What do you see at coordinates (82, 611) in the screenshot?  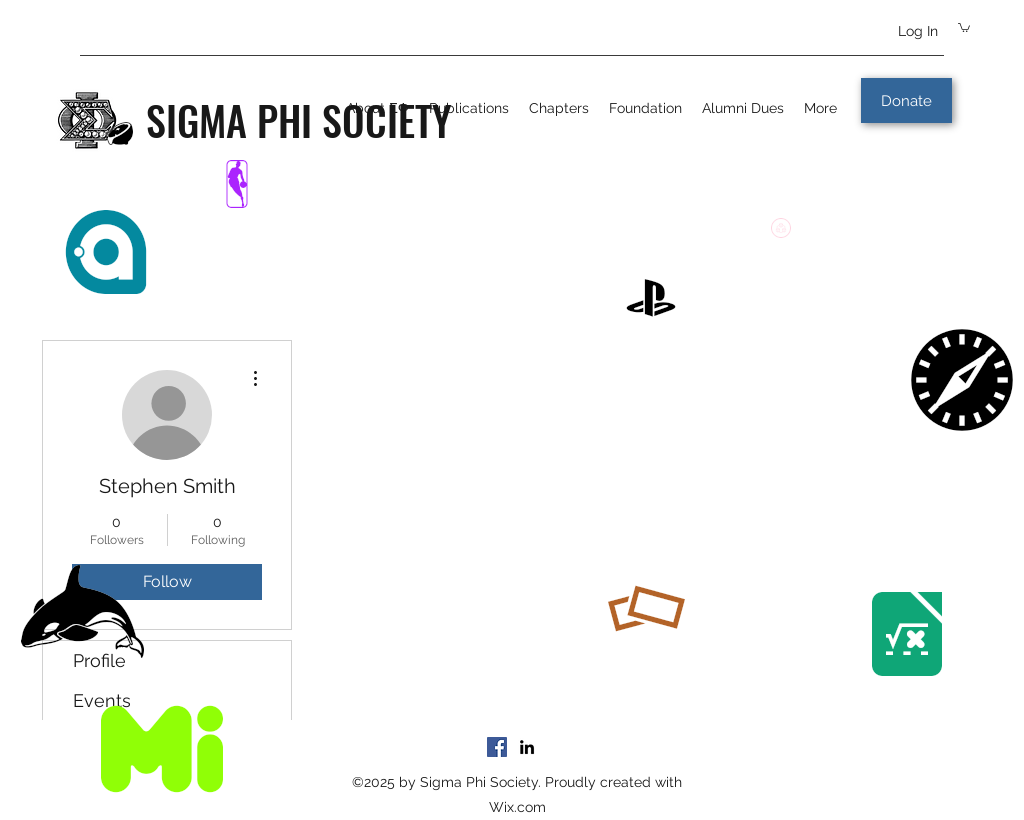 I see `apache hbase database platform logo` at bounding box center [82, 611].